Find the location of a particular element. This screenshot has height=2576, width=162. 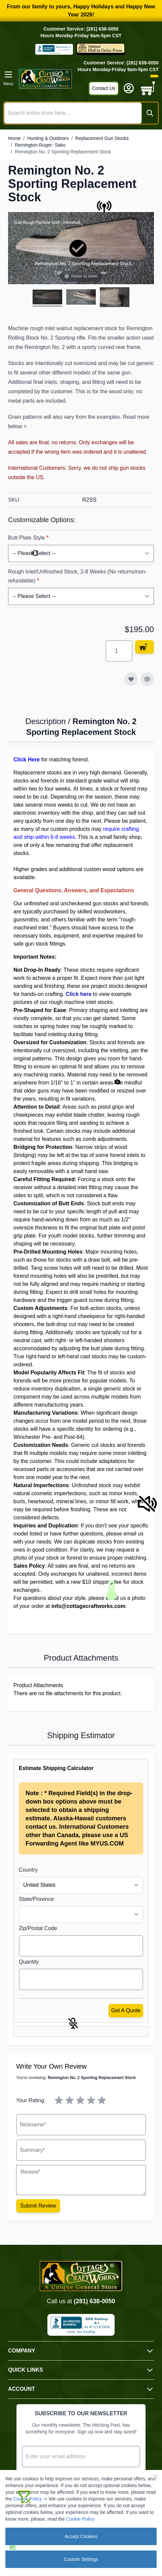

view current temperature is located at coordinates (112, 1590).